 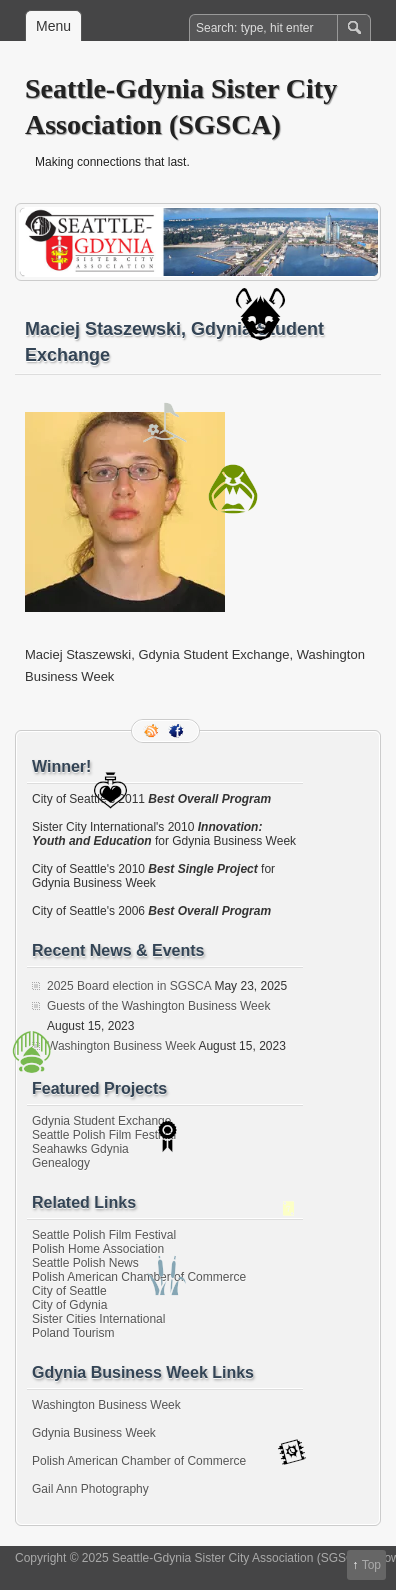 What do you see at coordinates (292, 1452) in the screenshot?
I see `indicates CPU or processor damage` at bounding box center [292, 1452].